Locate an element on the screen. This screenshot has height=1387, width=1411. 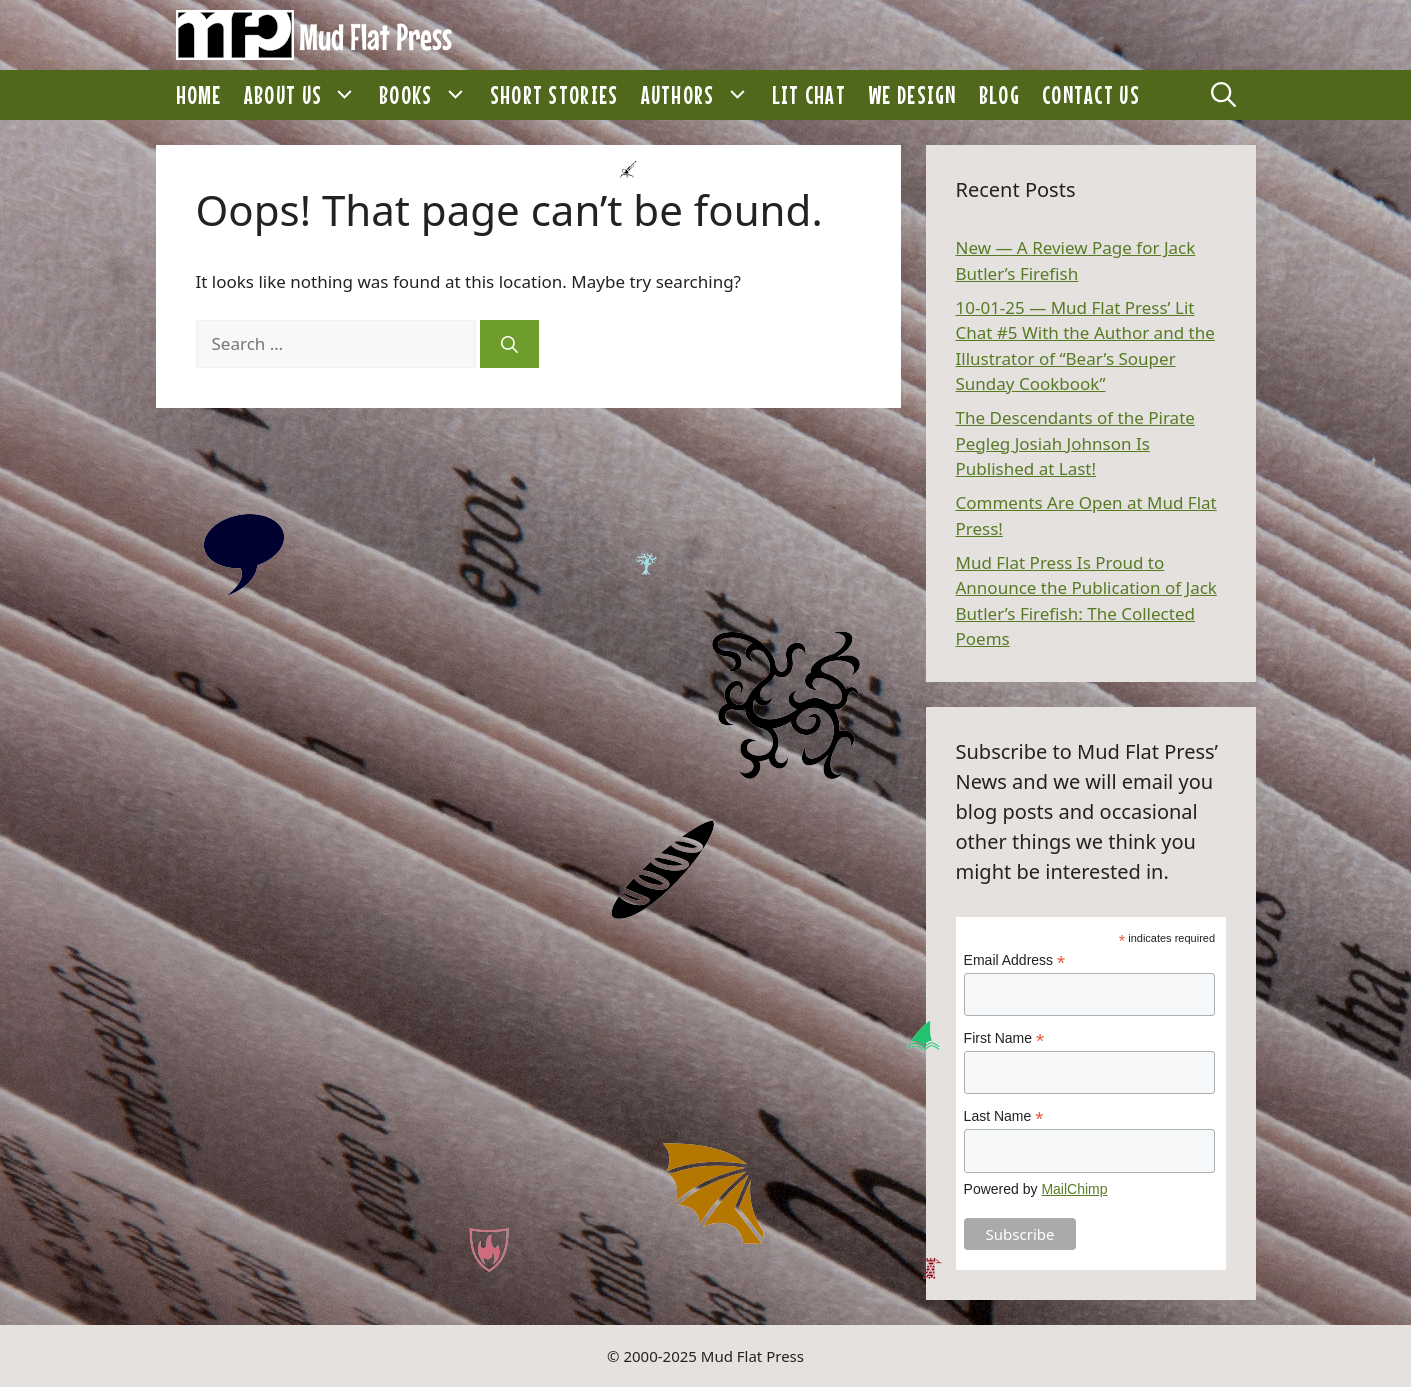
open chat or messaging feature is located at coordinates (244, 555).